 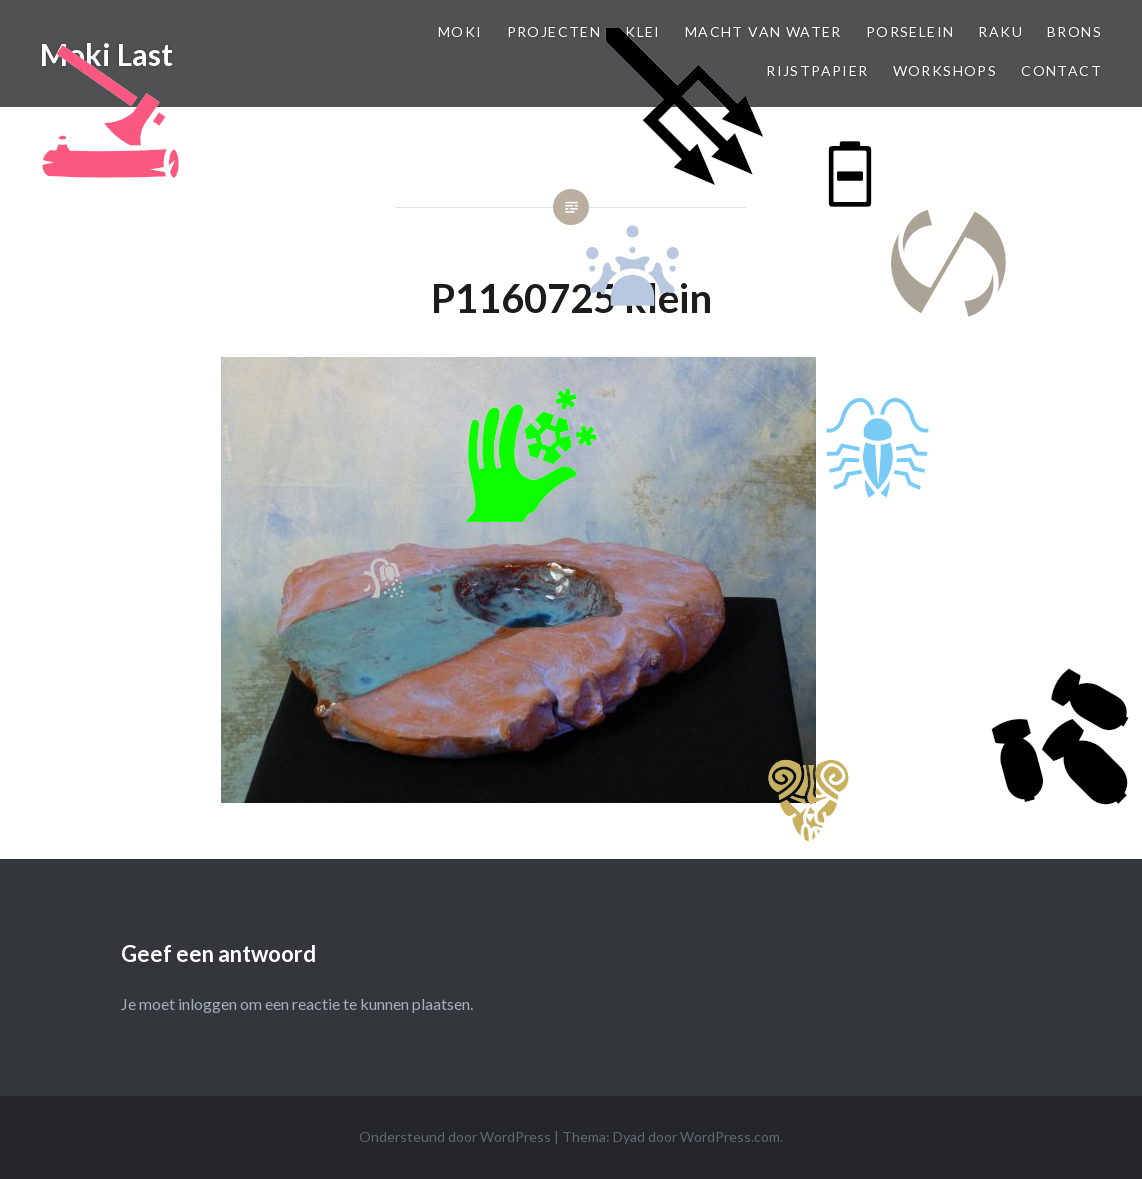 I want to click on indicates pollen or allergen levels in weather app, so click(x=384, y=578).